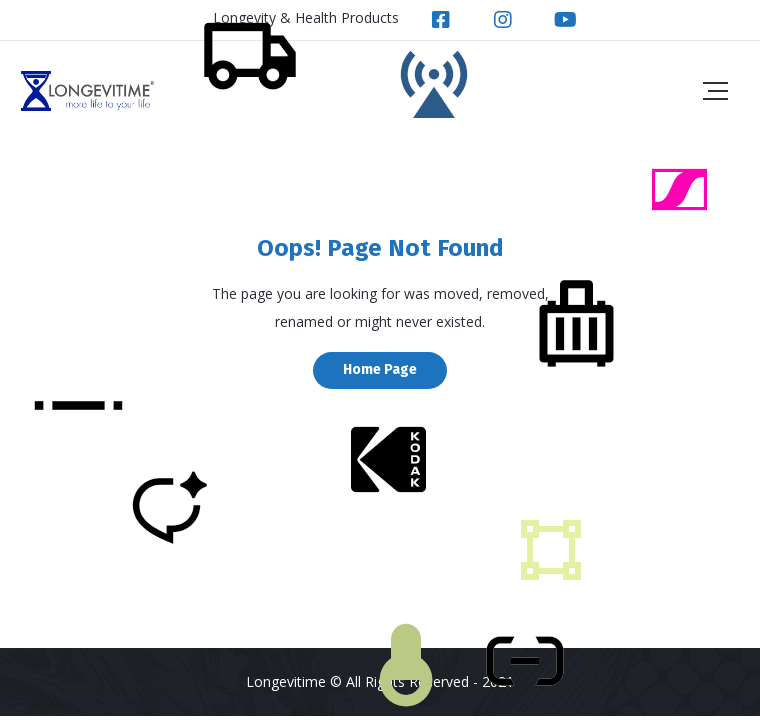  Describe the element at coordinates (679, 189) in the screenshot. I see `visit the Sennheiser website or app` at that location.